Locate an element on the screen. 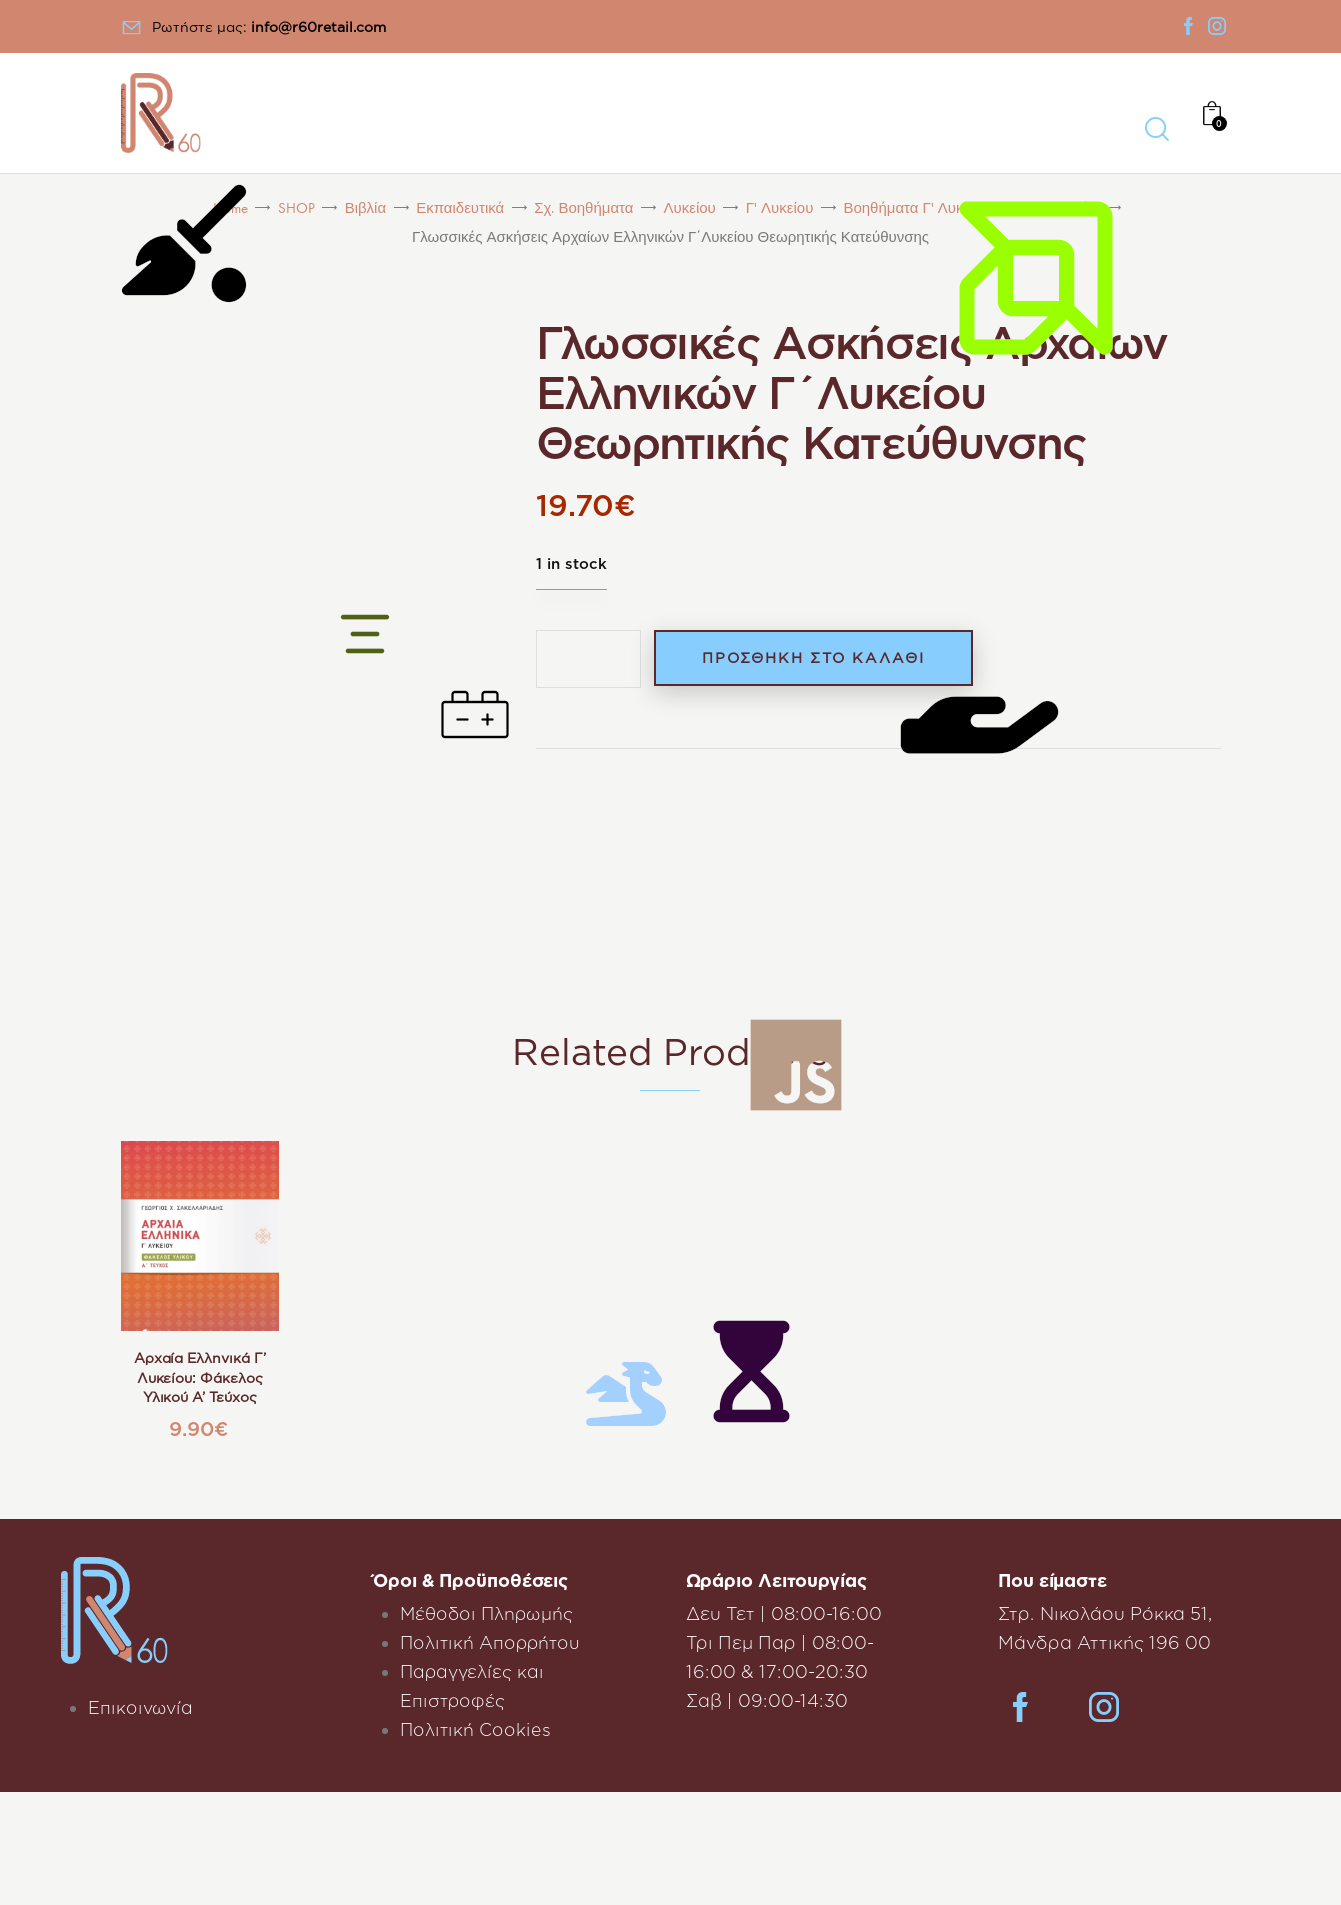 The width and height of the screenshot is (1341, 1905). center align text is located at coordinates (365, 634).